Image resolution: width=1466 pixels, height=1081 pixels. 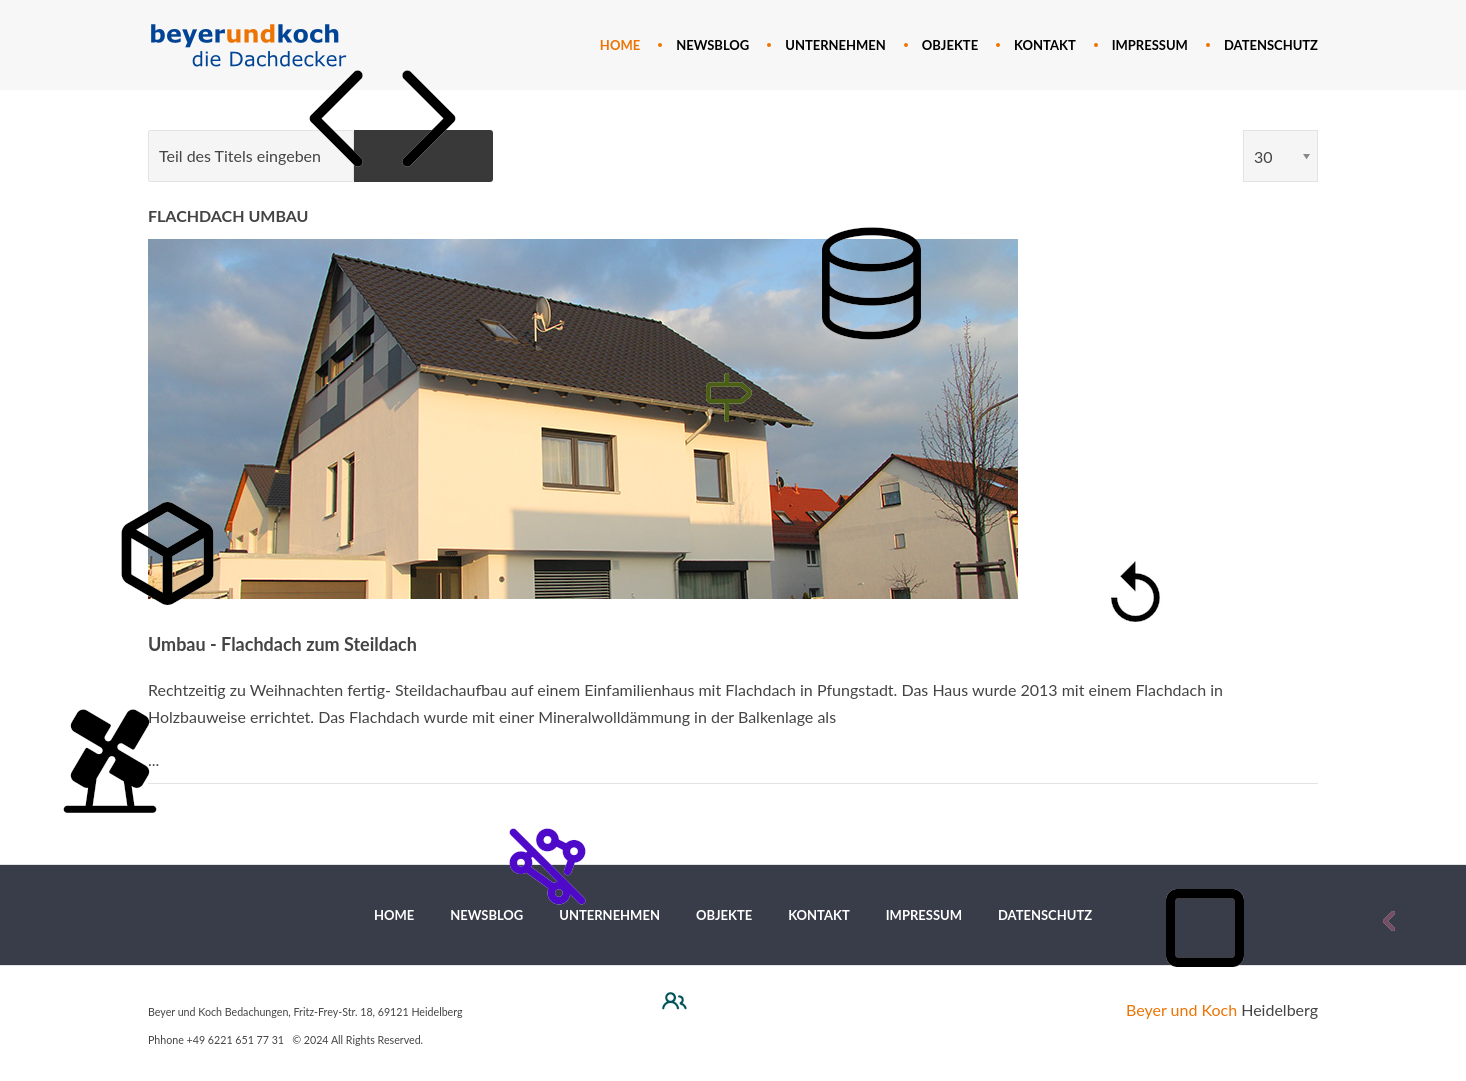 What do you see at coordinates (674, 1001) in the screenshot?
I see `view team members or collaborators` at bounding box center [674, 1001].